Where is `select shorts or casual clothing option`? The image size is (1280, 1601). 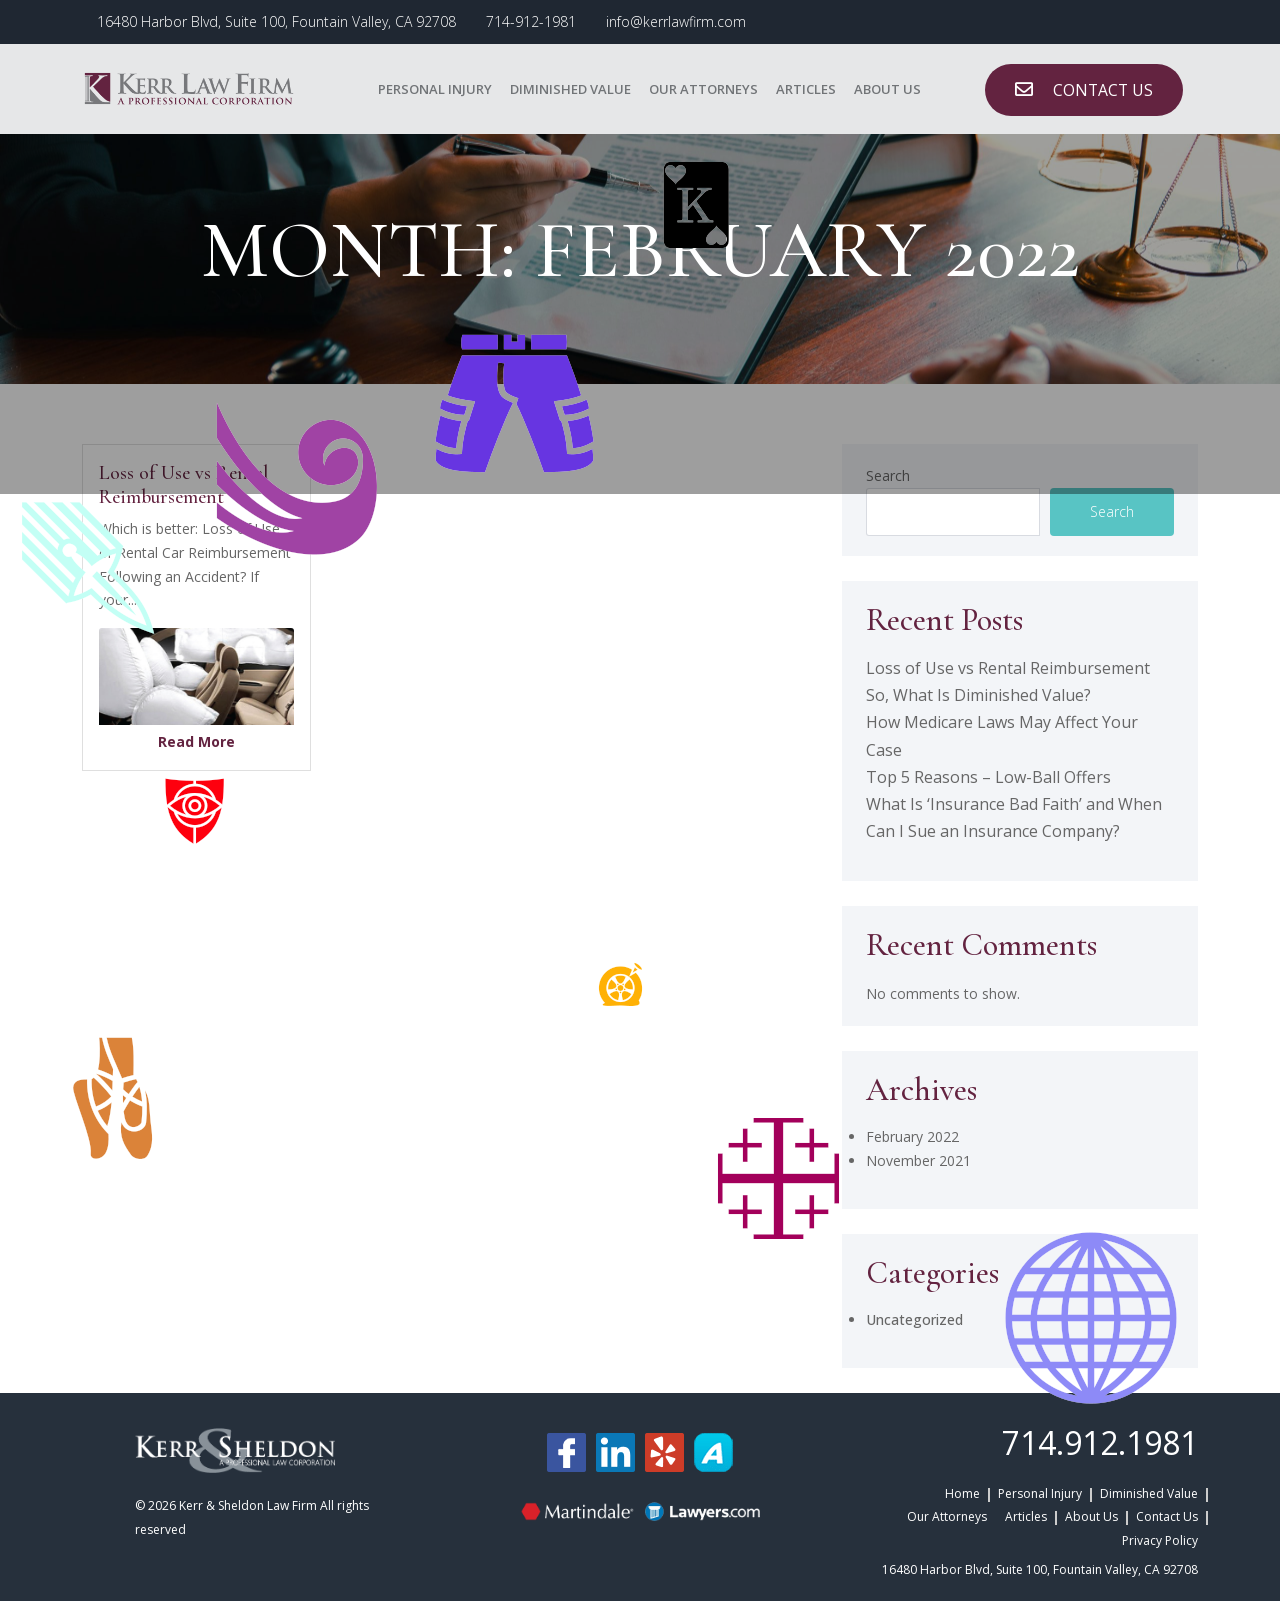
select shorts or casual clothing option is located at coordinates (514, 403).